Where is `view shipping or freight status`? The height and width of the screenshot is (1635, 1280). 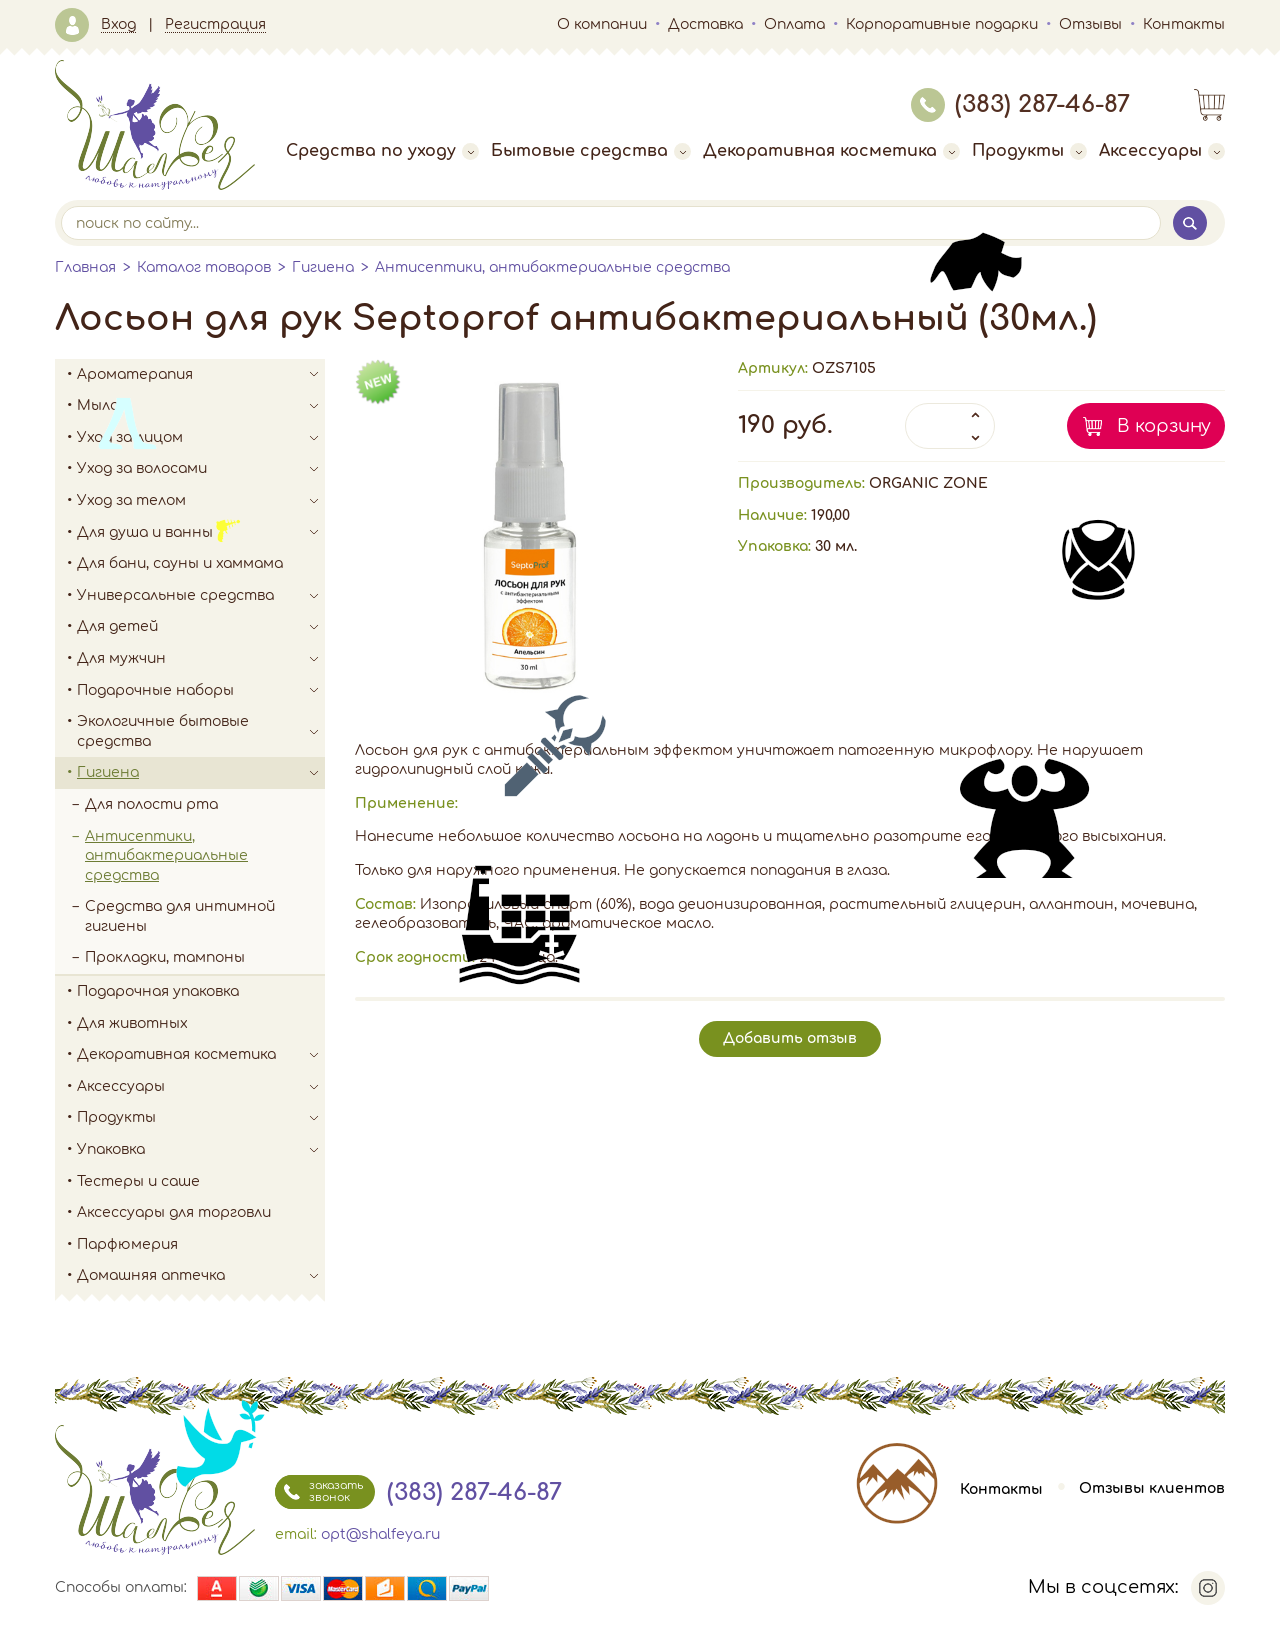
view shipping or freight status is located at coordinates (519, 924).